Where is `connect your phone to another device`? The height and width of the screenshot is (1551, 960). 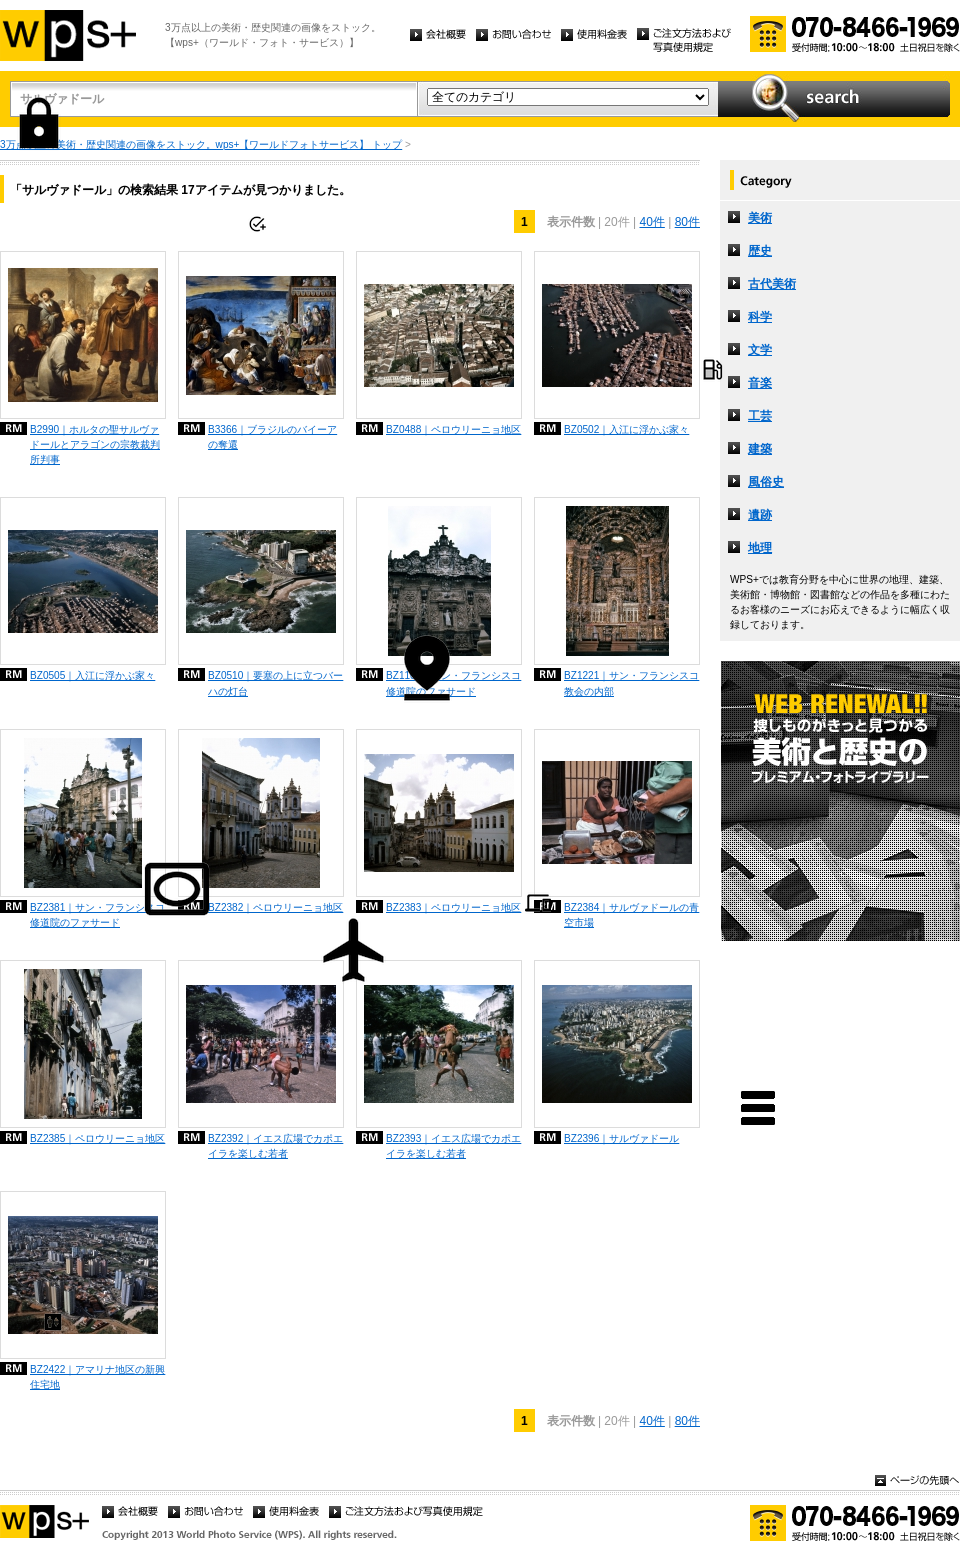 connect your phone to another device is located at coordinates (538, 903).